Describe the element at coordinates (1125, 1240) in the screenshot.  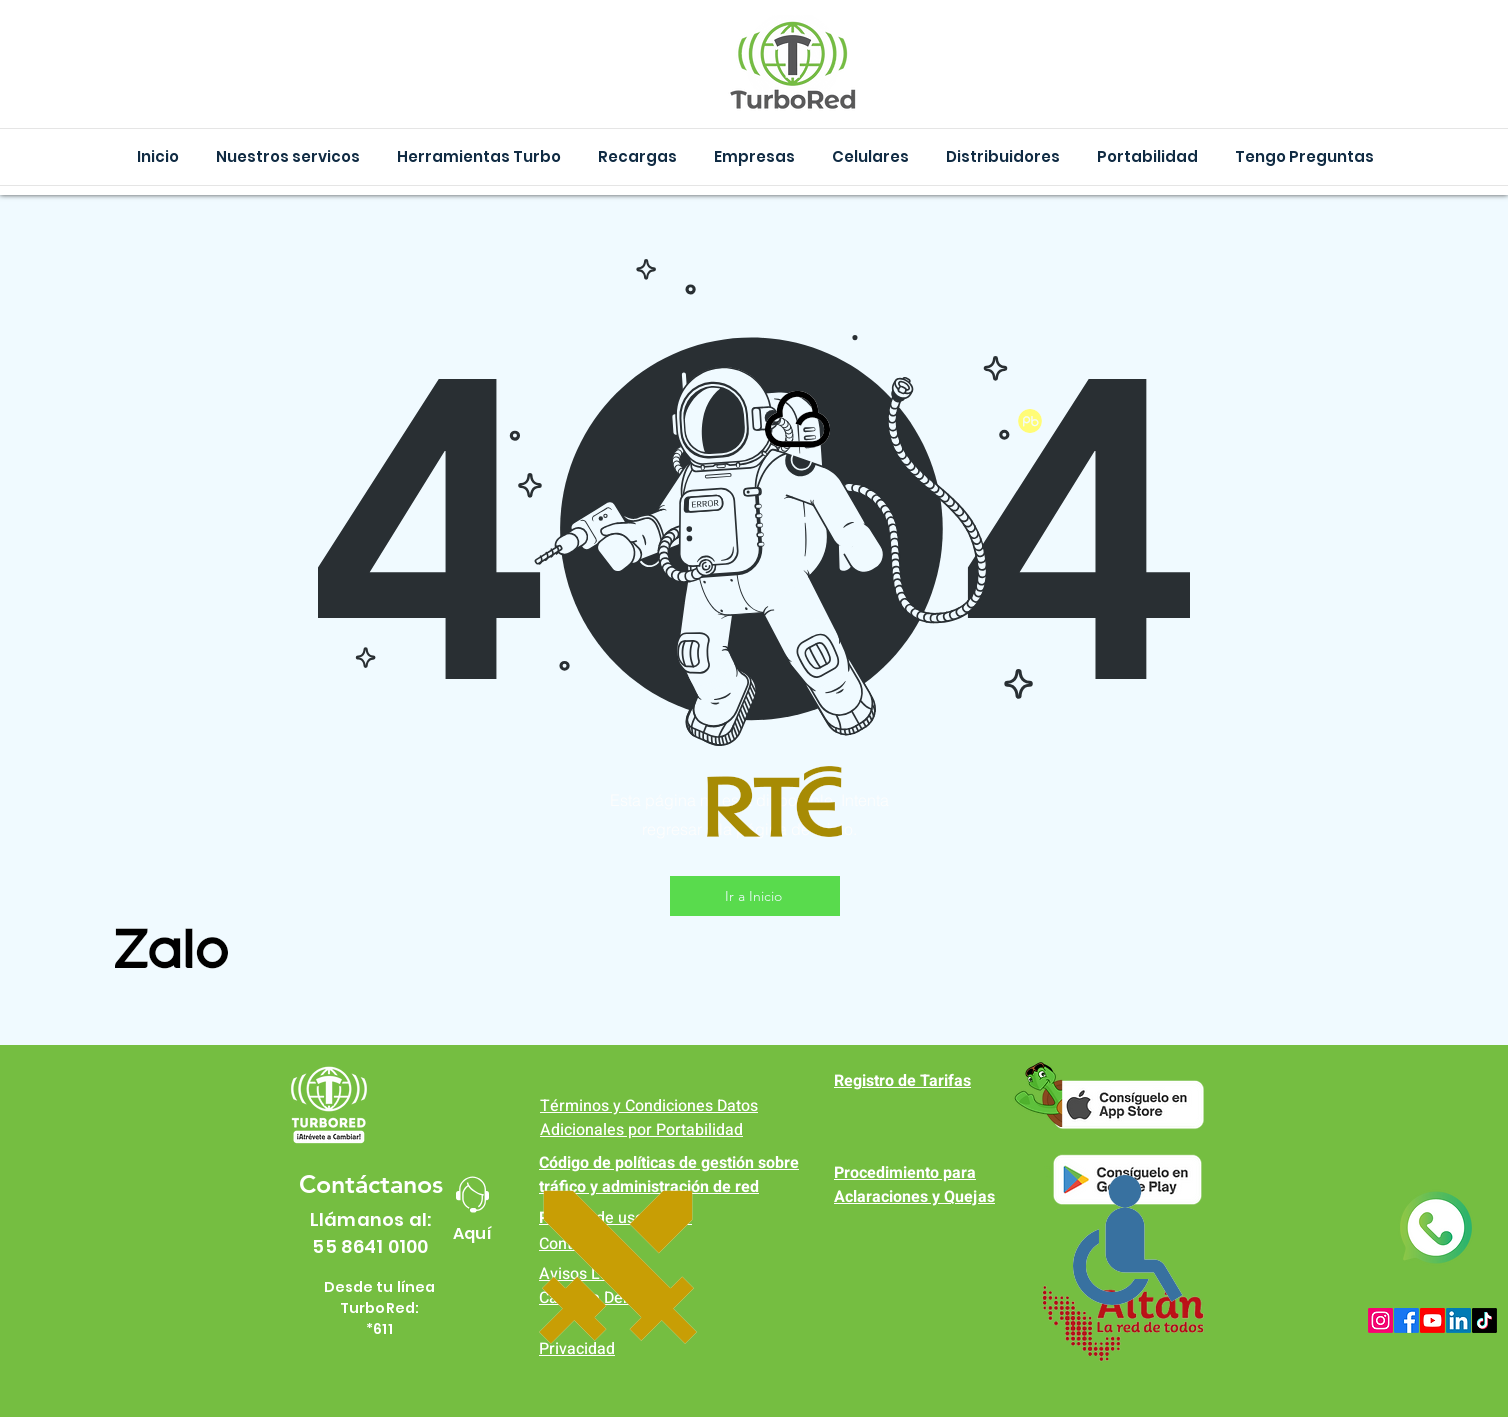
I see `indicates wheelchair accessibility` at that location.